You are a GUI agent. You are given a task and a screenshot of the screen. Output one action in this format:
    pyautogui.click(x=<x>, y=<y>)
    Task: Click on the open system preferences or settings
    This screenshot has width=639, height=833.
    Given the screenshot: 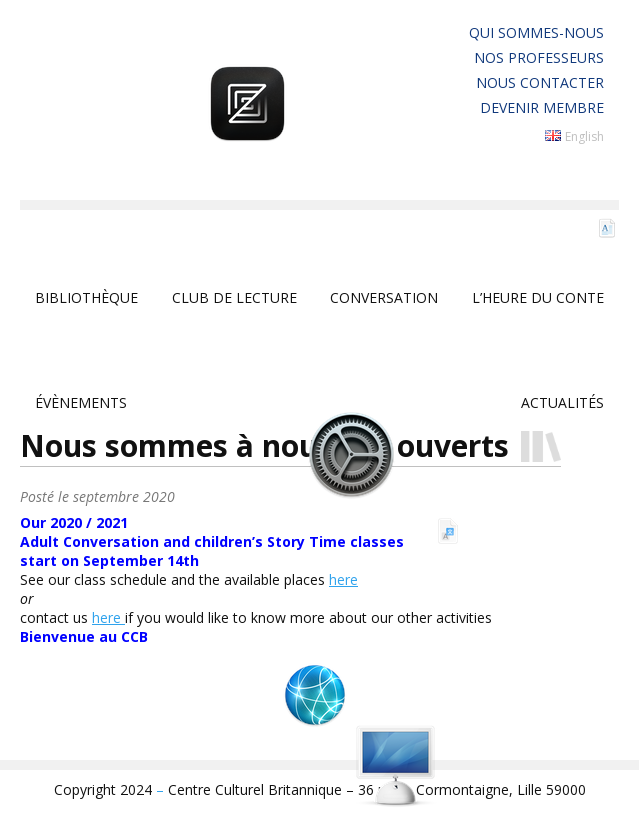 What is the action you would take?
    pyautogui.click(x=351, y=454)
    